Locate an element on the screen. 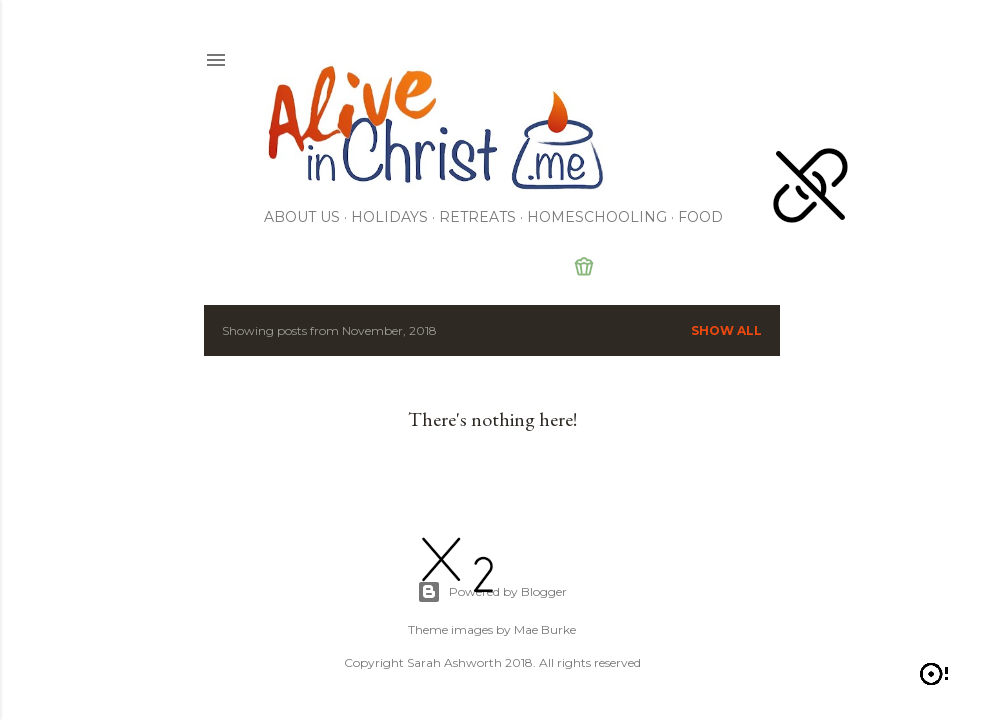 Image resolution: width=984 pixels, height=720 pixels. format text as subscript is located at coordinates (453, 563).